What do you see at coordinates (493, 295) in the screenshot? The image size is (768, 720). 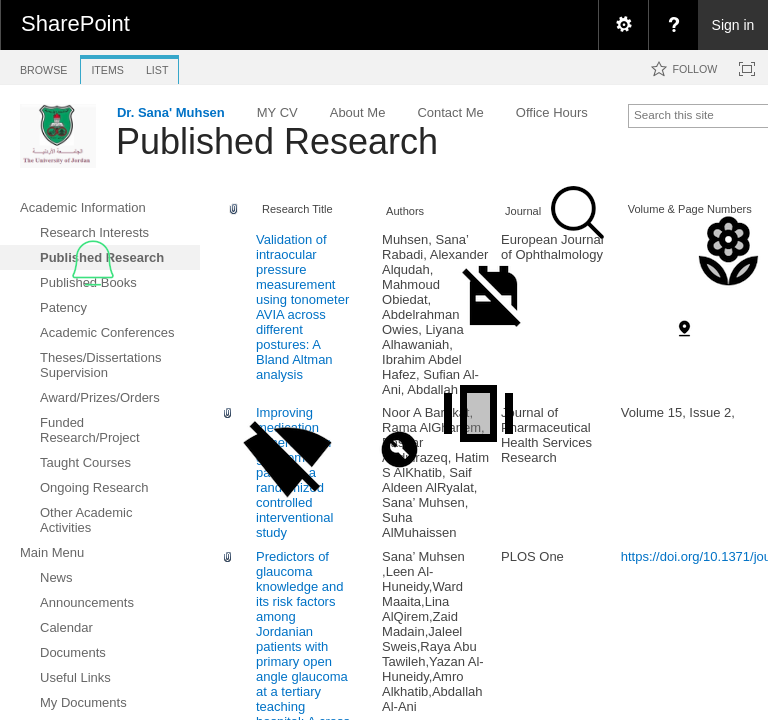 I see `no backpacks allowed in this area` at bounding box center [493, 295].